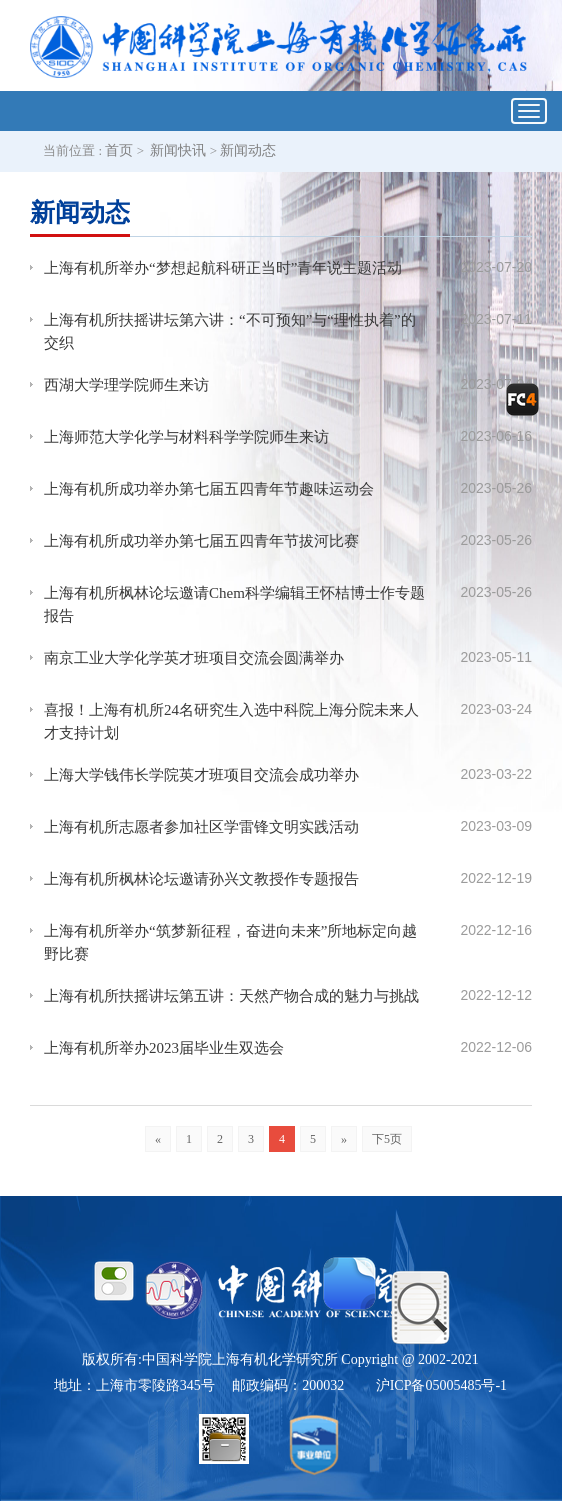 This screenshot has height=1501, width=562. What do you see at coordinates (165, 1289) in the screenshot?
I see `open power statistics application` at bounding box center [165, 1289].